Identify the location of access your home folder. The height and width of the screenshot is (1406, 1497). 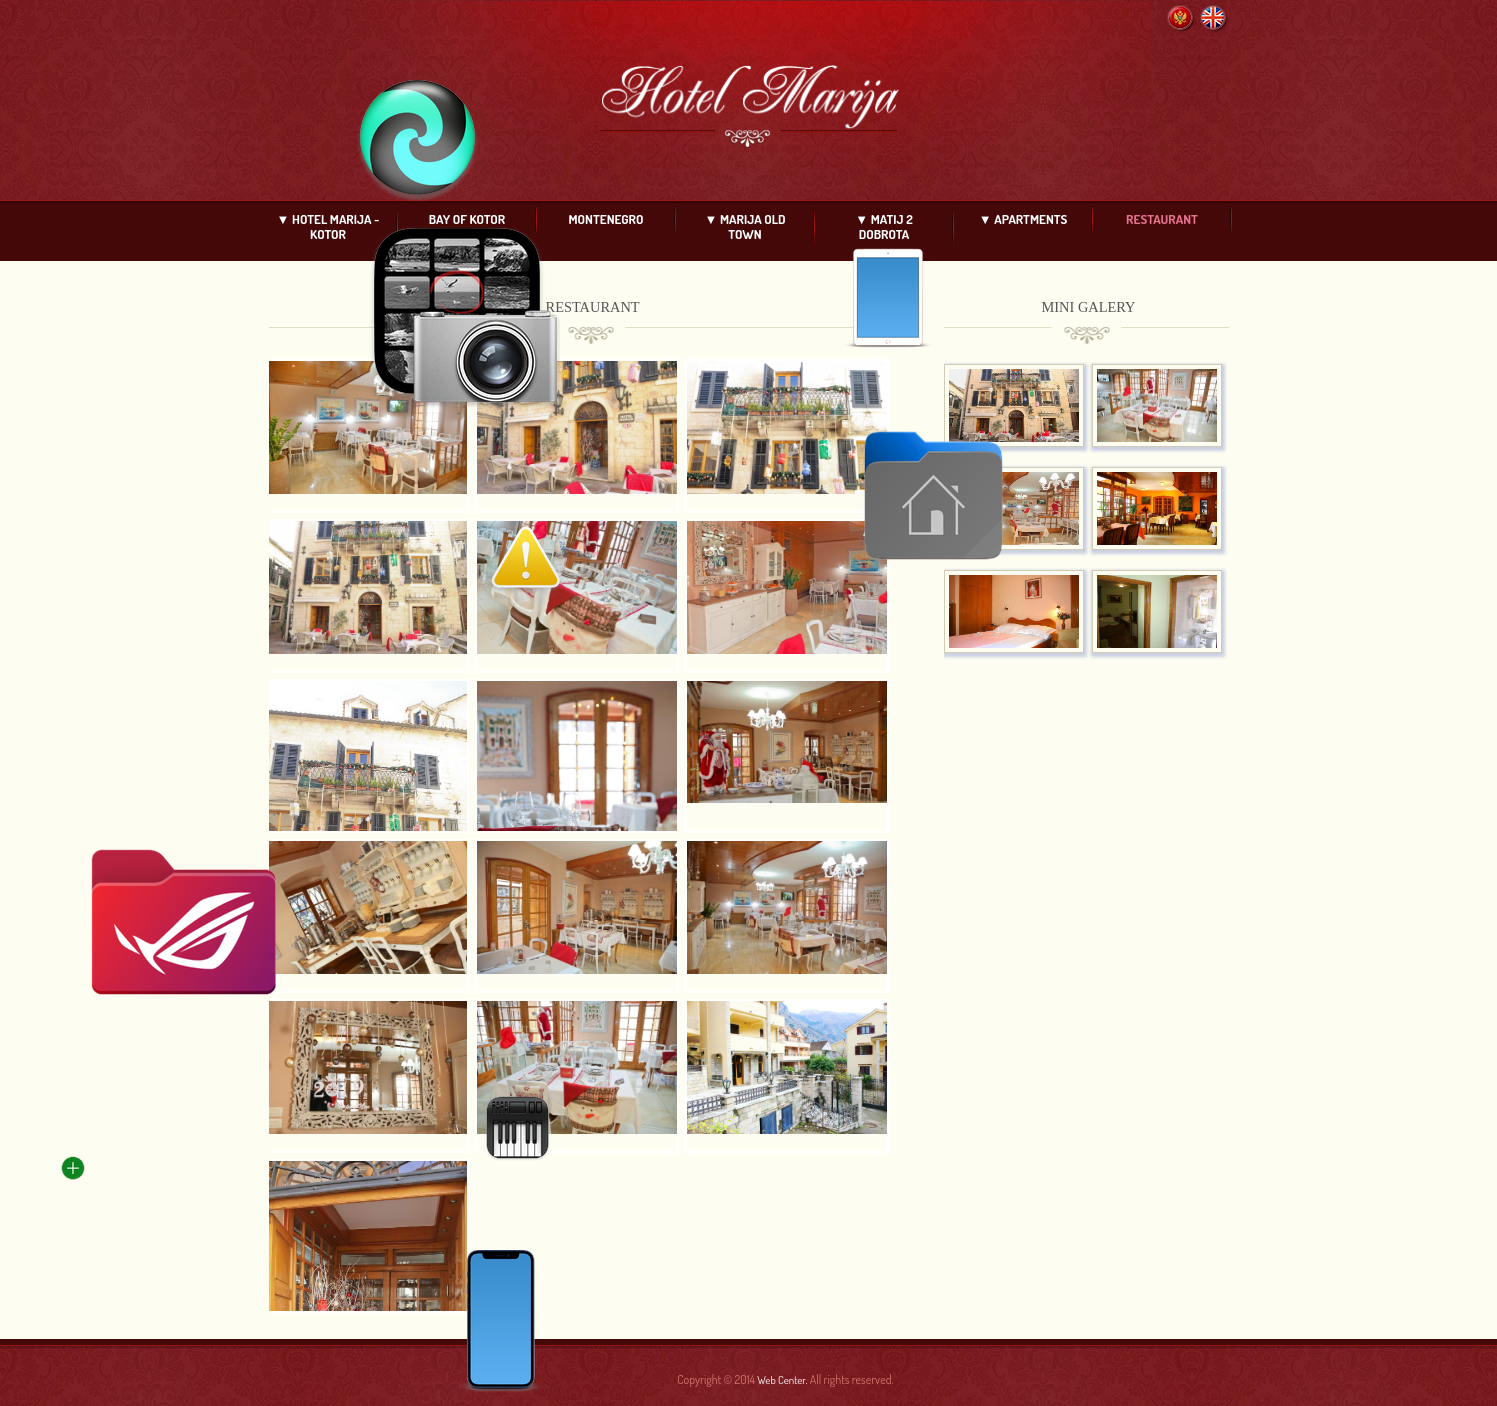
(933, 495).